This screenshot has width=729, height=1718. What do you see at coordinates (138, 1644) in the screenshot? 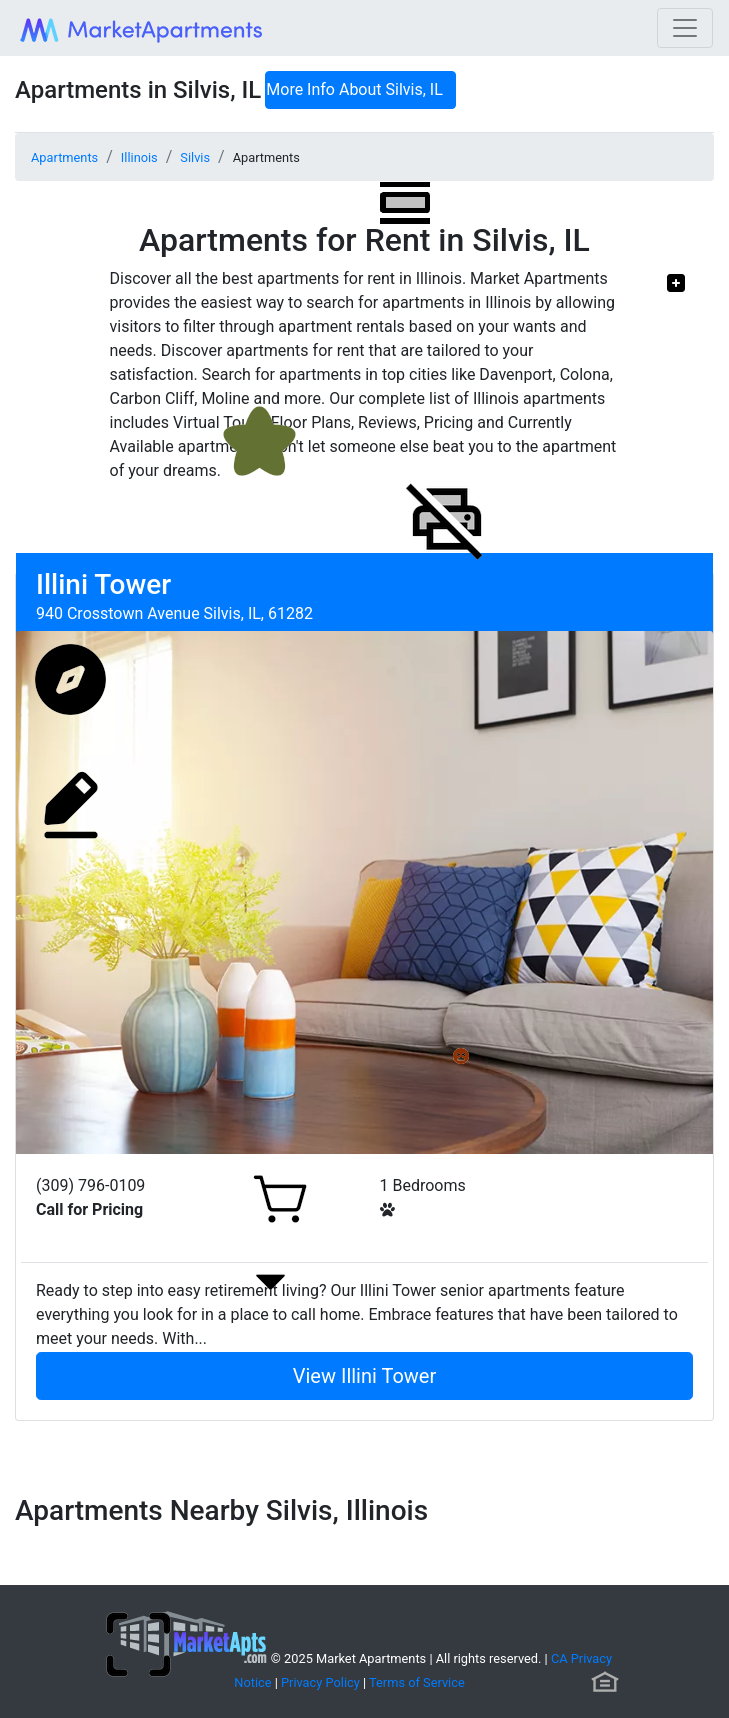
I see `scan a QR code or barcode` at bounding box center [138, 1644].